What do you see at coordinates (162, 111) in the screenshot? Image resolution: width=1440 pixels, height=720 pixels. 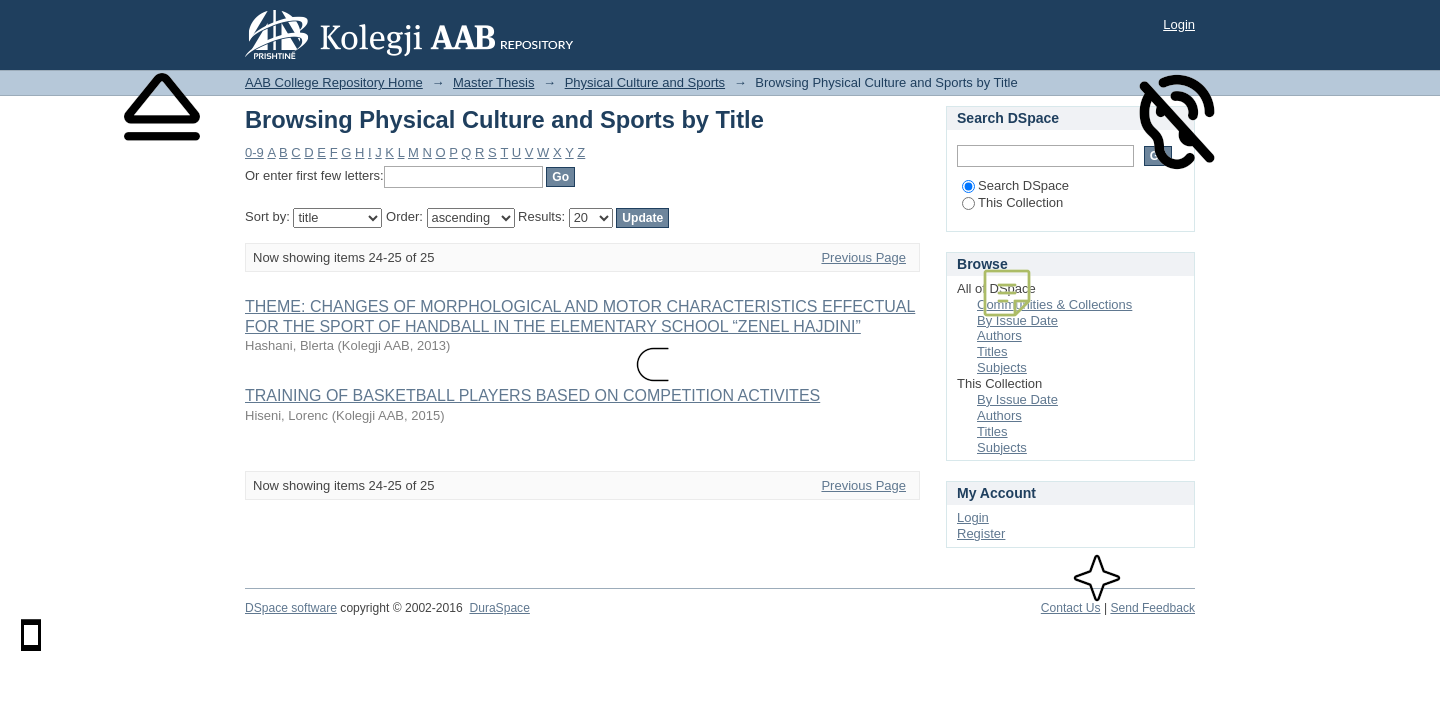 I see `eject media or disc` at bounding box center [162, 111].